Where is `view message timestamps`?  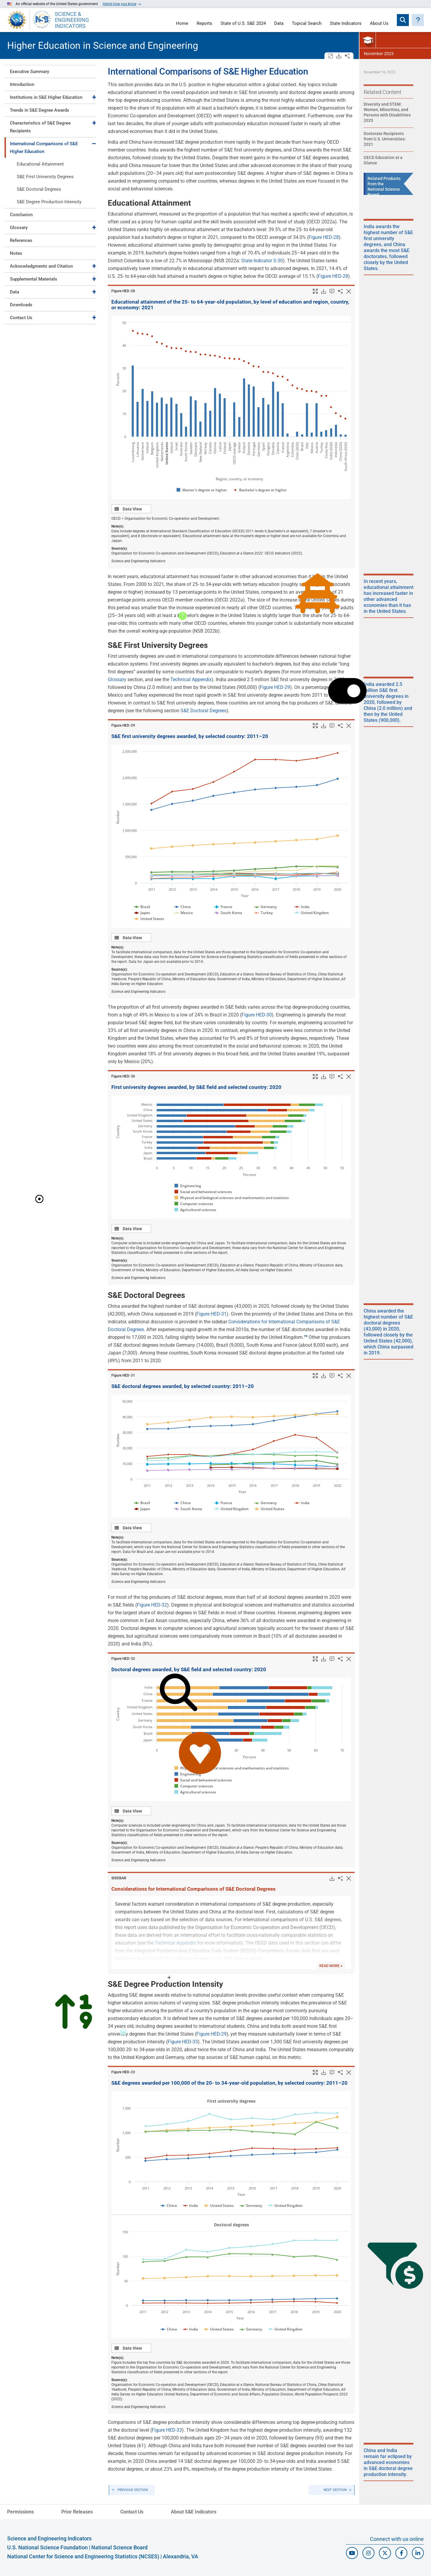 view message timestamps is located at coordinates (183, 616).